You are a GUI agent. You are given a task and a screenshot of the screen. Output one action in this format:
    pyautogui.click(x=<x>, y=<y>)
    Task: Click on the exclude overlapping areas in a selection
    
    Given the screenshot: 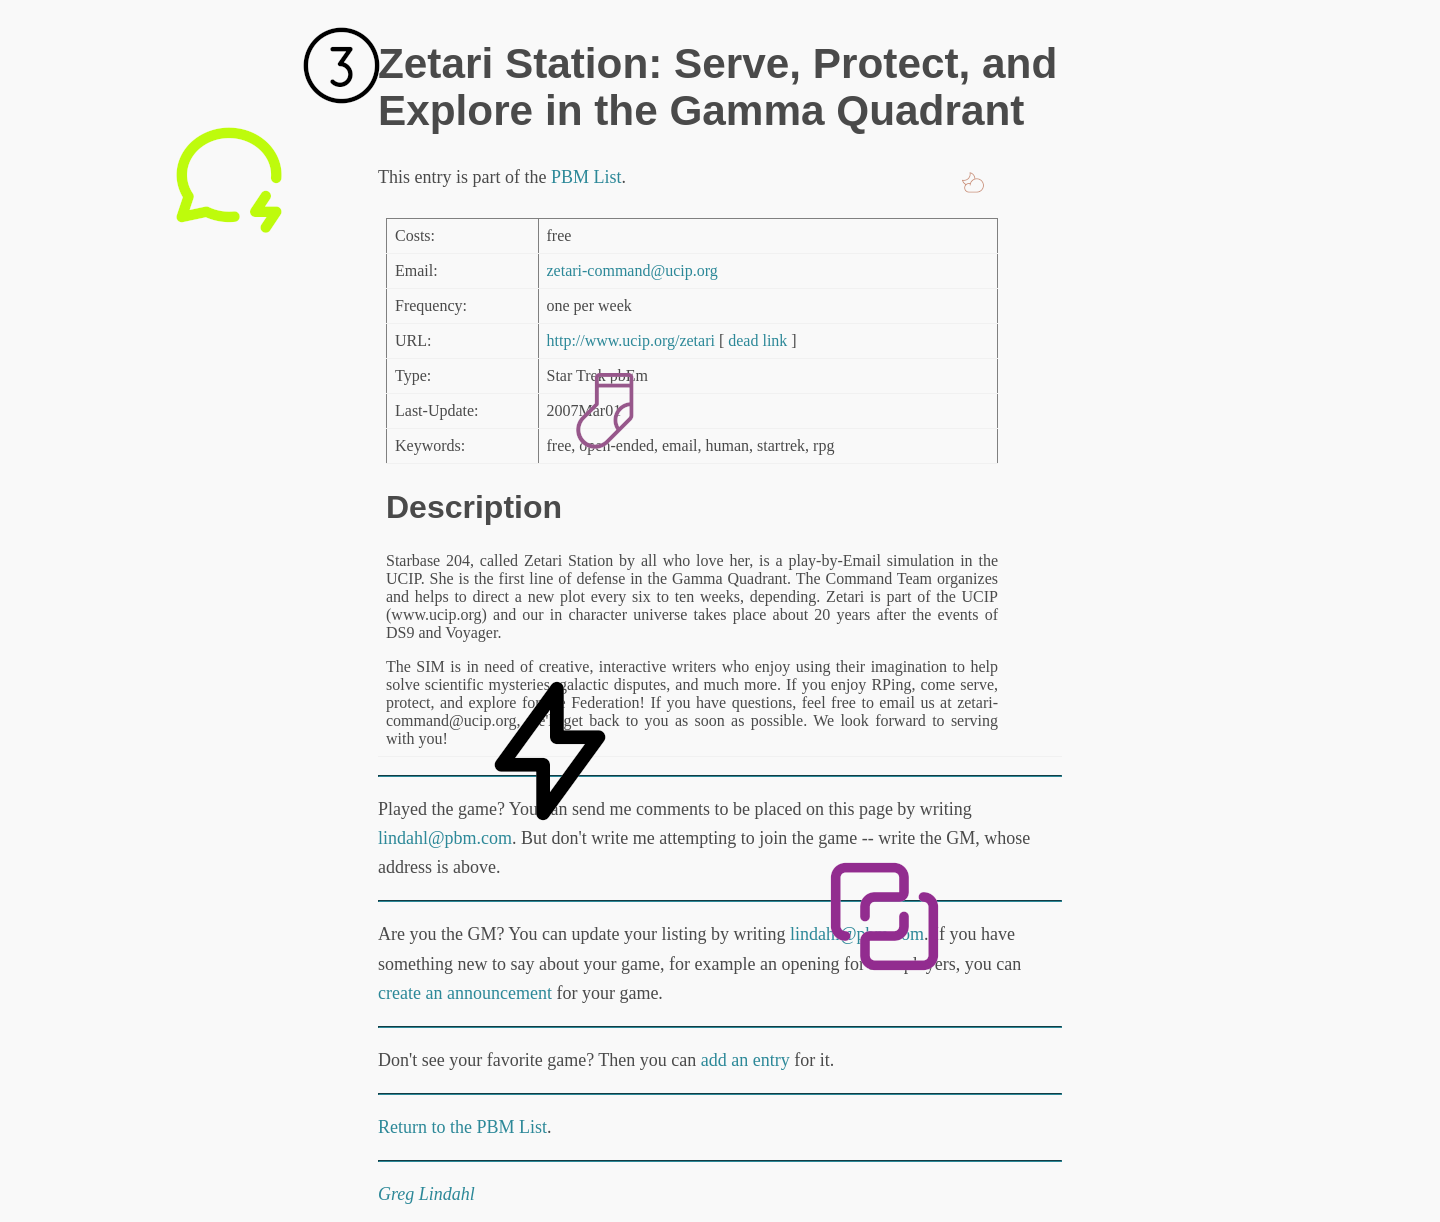 What is the action you would take?
    pyautogui.click(x=884, y=916)
    